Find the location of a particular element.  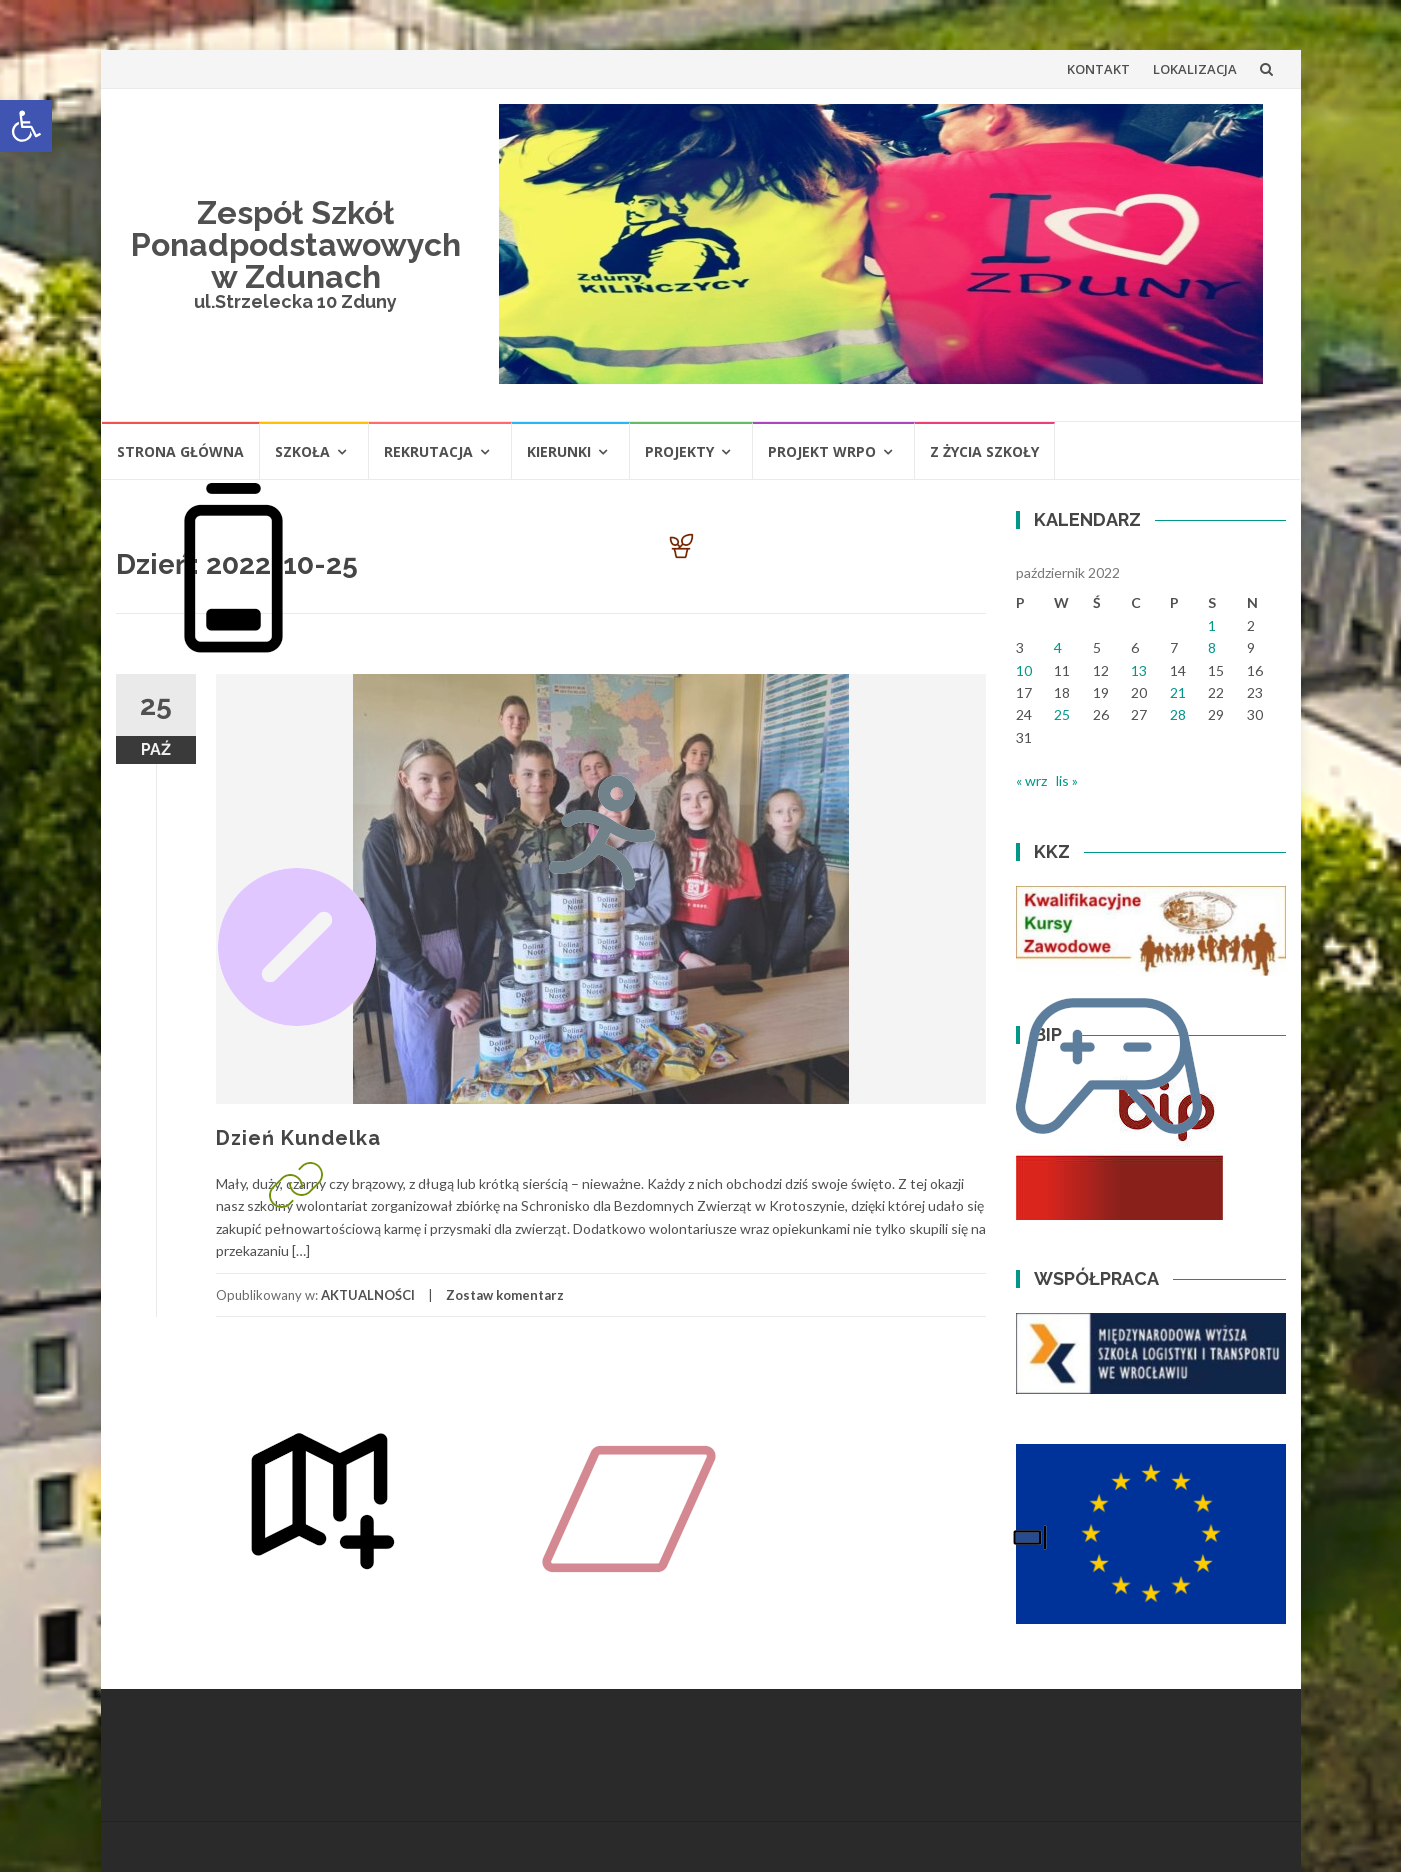

access games or gaming features is located at coordinates (1109, 1066).